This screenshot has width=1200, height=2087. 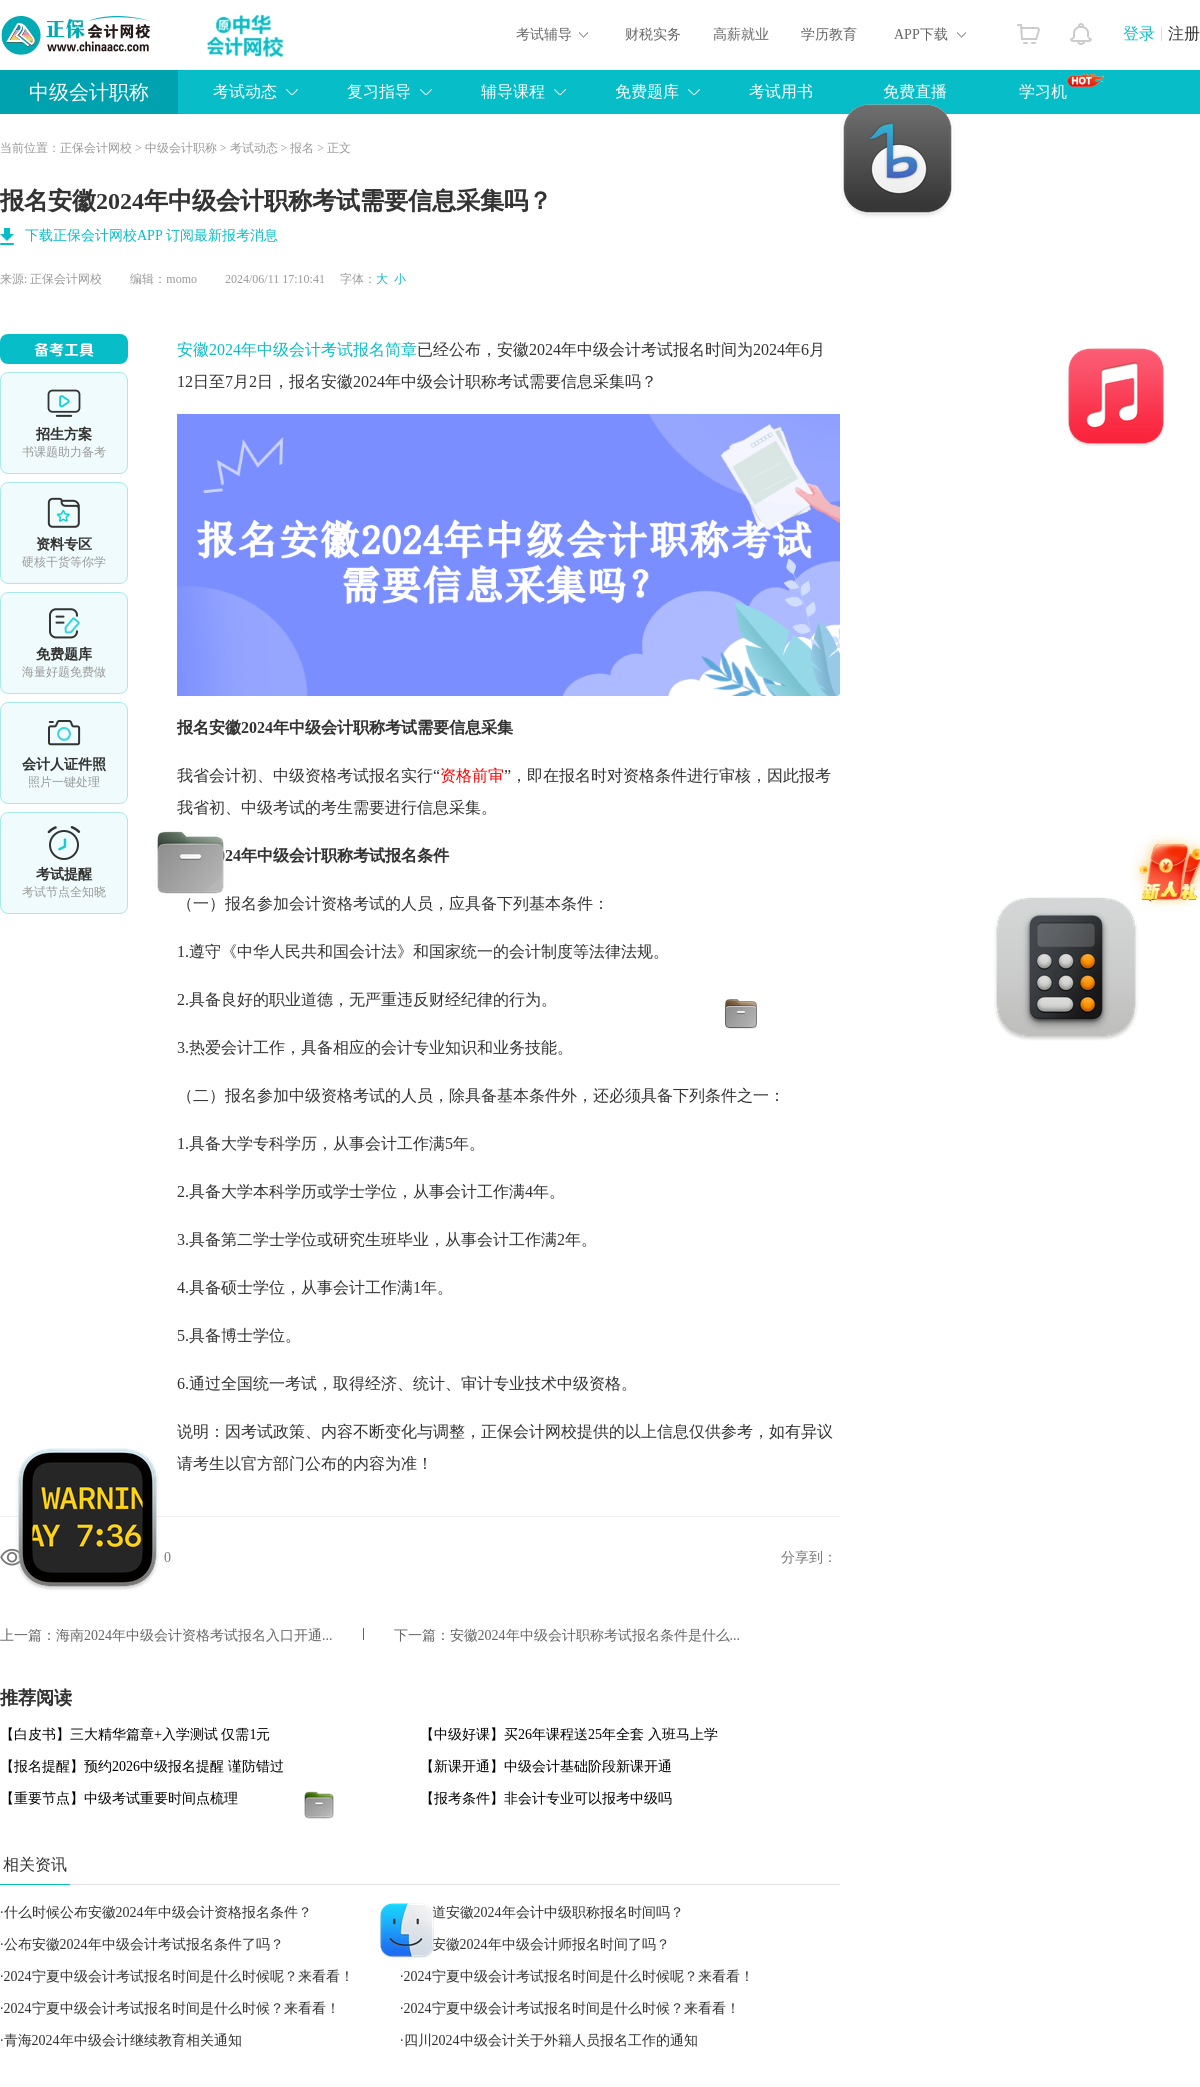 I want to click on open banshee media player, so click(x=897, y=158).